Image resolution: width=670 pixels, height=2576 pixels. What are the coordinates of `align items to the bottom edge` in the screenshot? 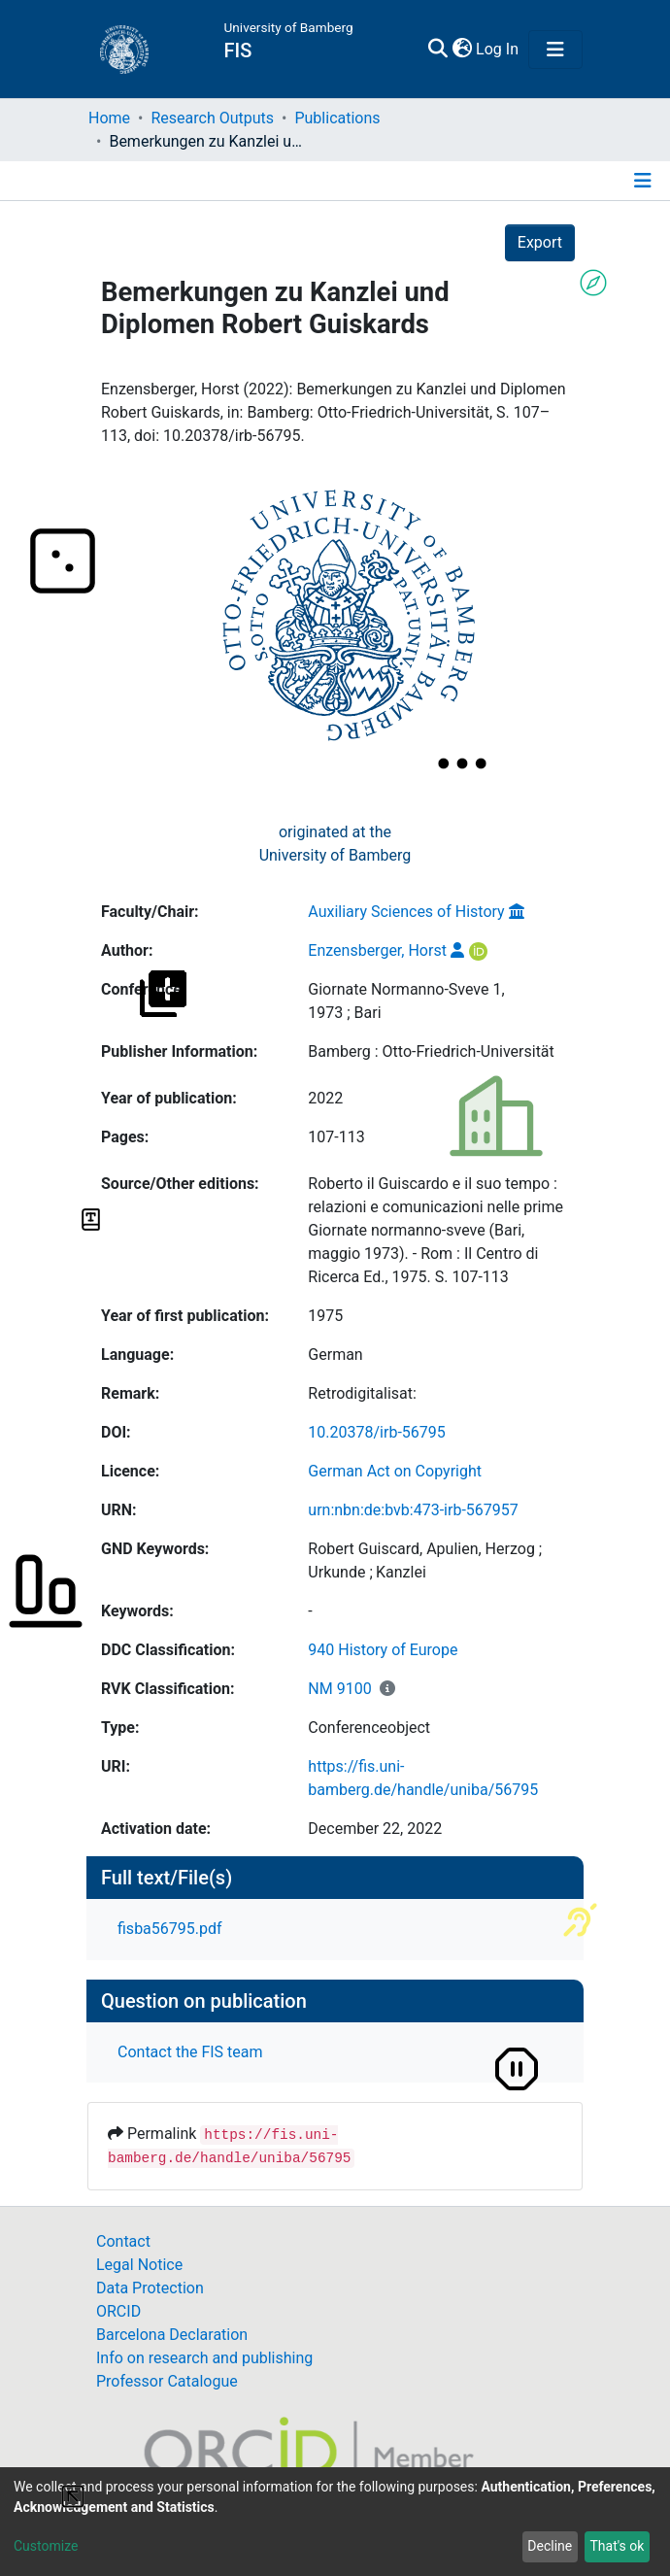 It's located at (46, 1591).